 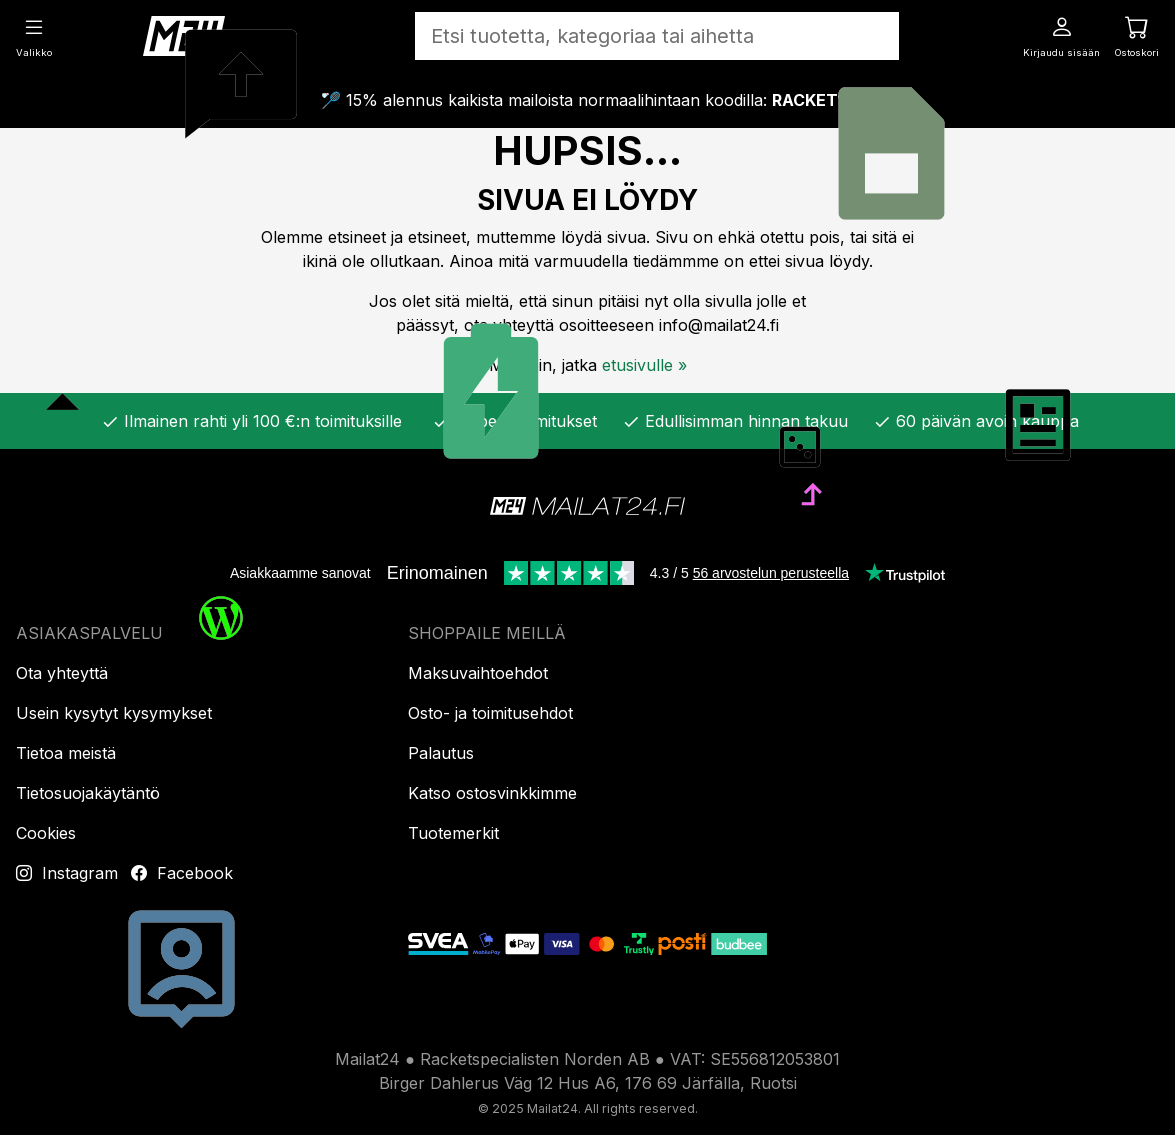 I want to click on turn right then continue forward, so click(x=811, y=495).